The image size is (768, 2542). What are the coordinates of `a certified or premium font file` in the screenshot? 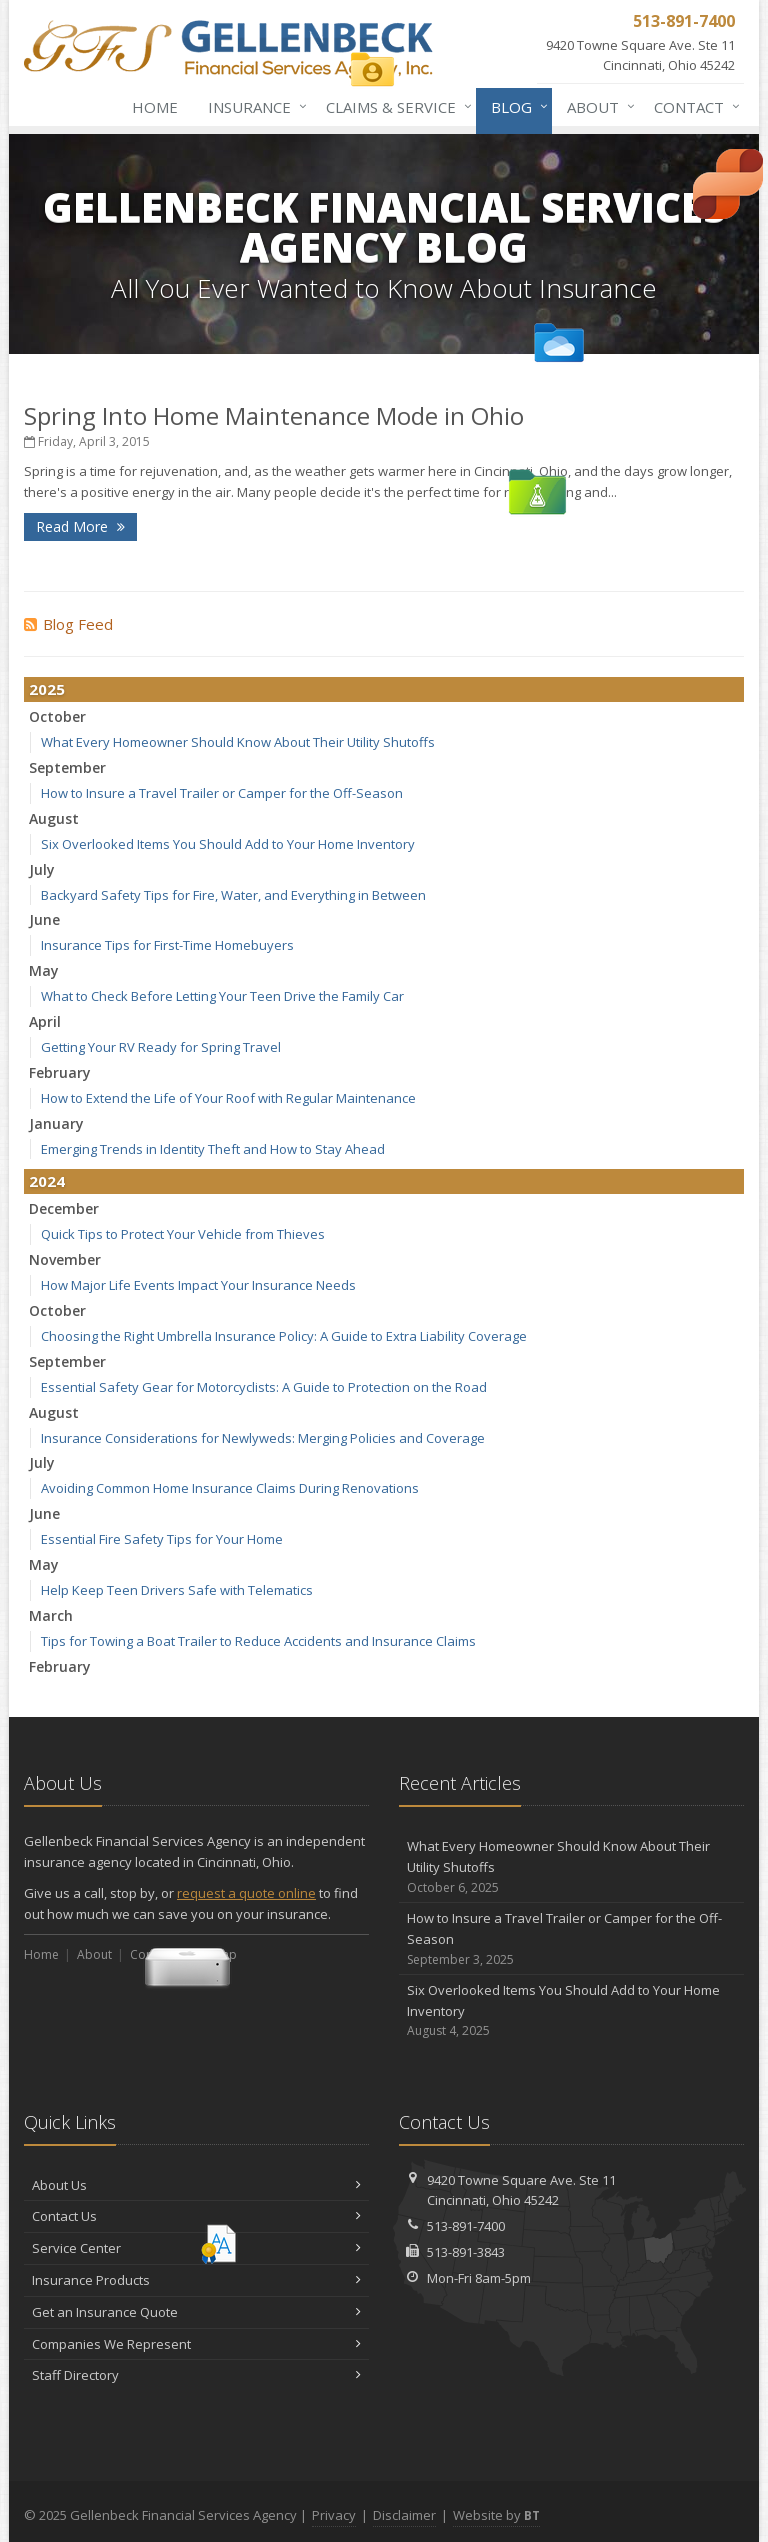 It's located at (221, 2243).